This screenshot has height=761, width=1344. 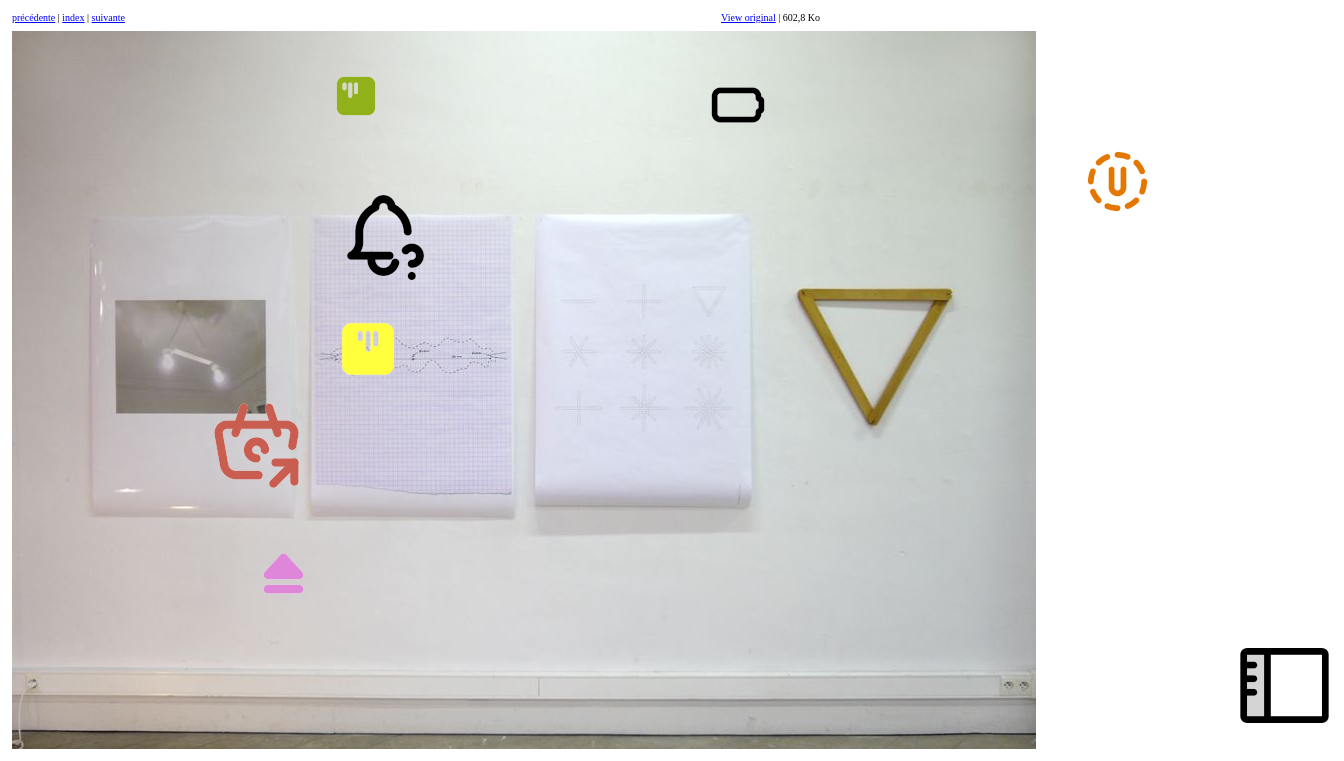 I want to click on toggle the sidebar panel, so click(x=1284, y=685).